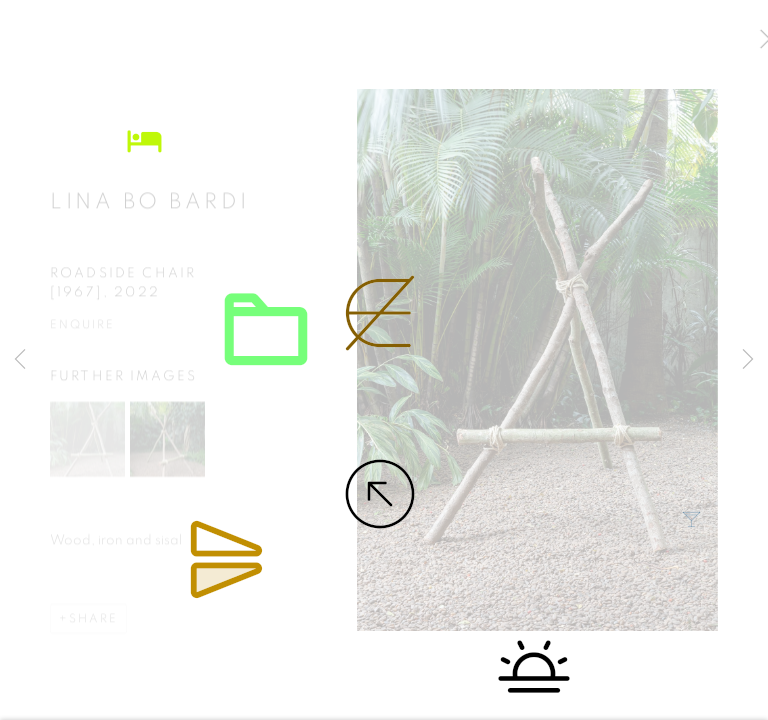 The width and height of the screenshot is (768, 720). Describe the element at coordinates (266, 330) in the screenshot. I see `access your files and documents` at that location.